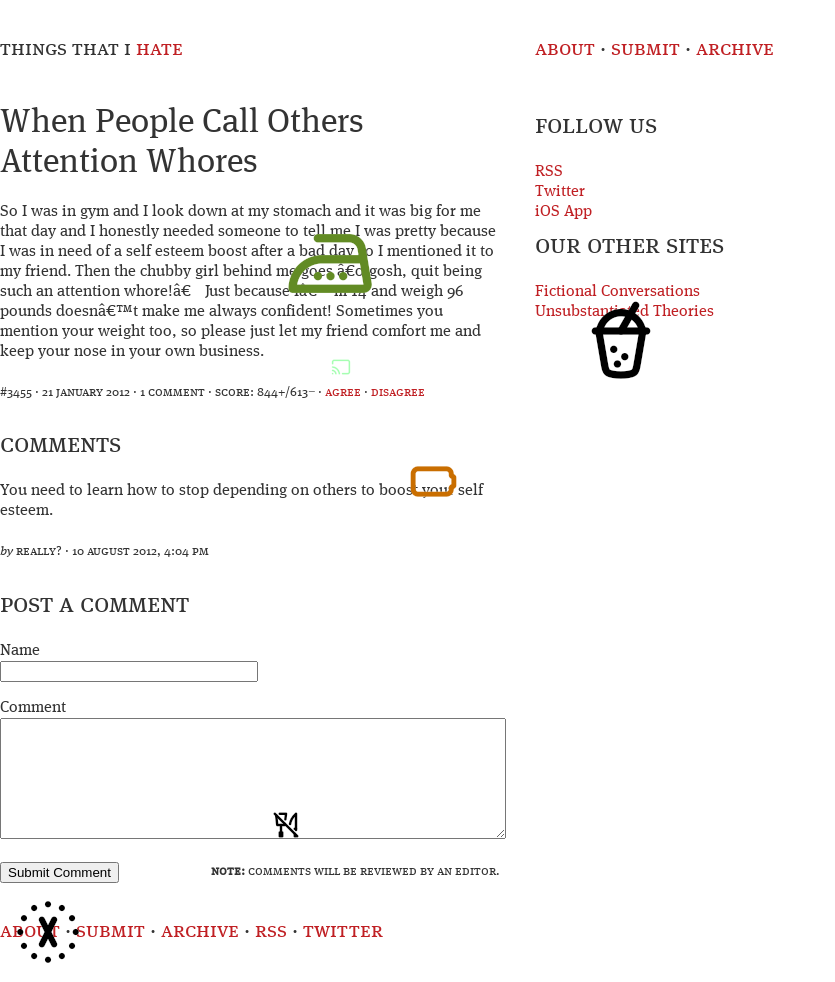 This screenshot has width=835, height=982. Describe the element at coordinates (433, 481) in the screenshot. I see `indicates current battery level` at that location.